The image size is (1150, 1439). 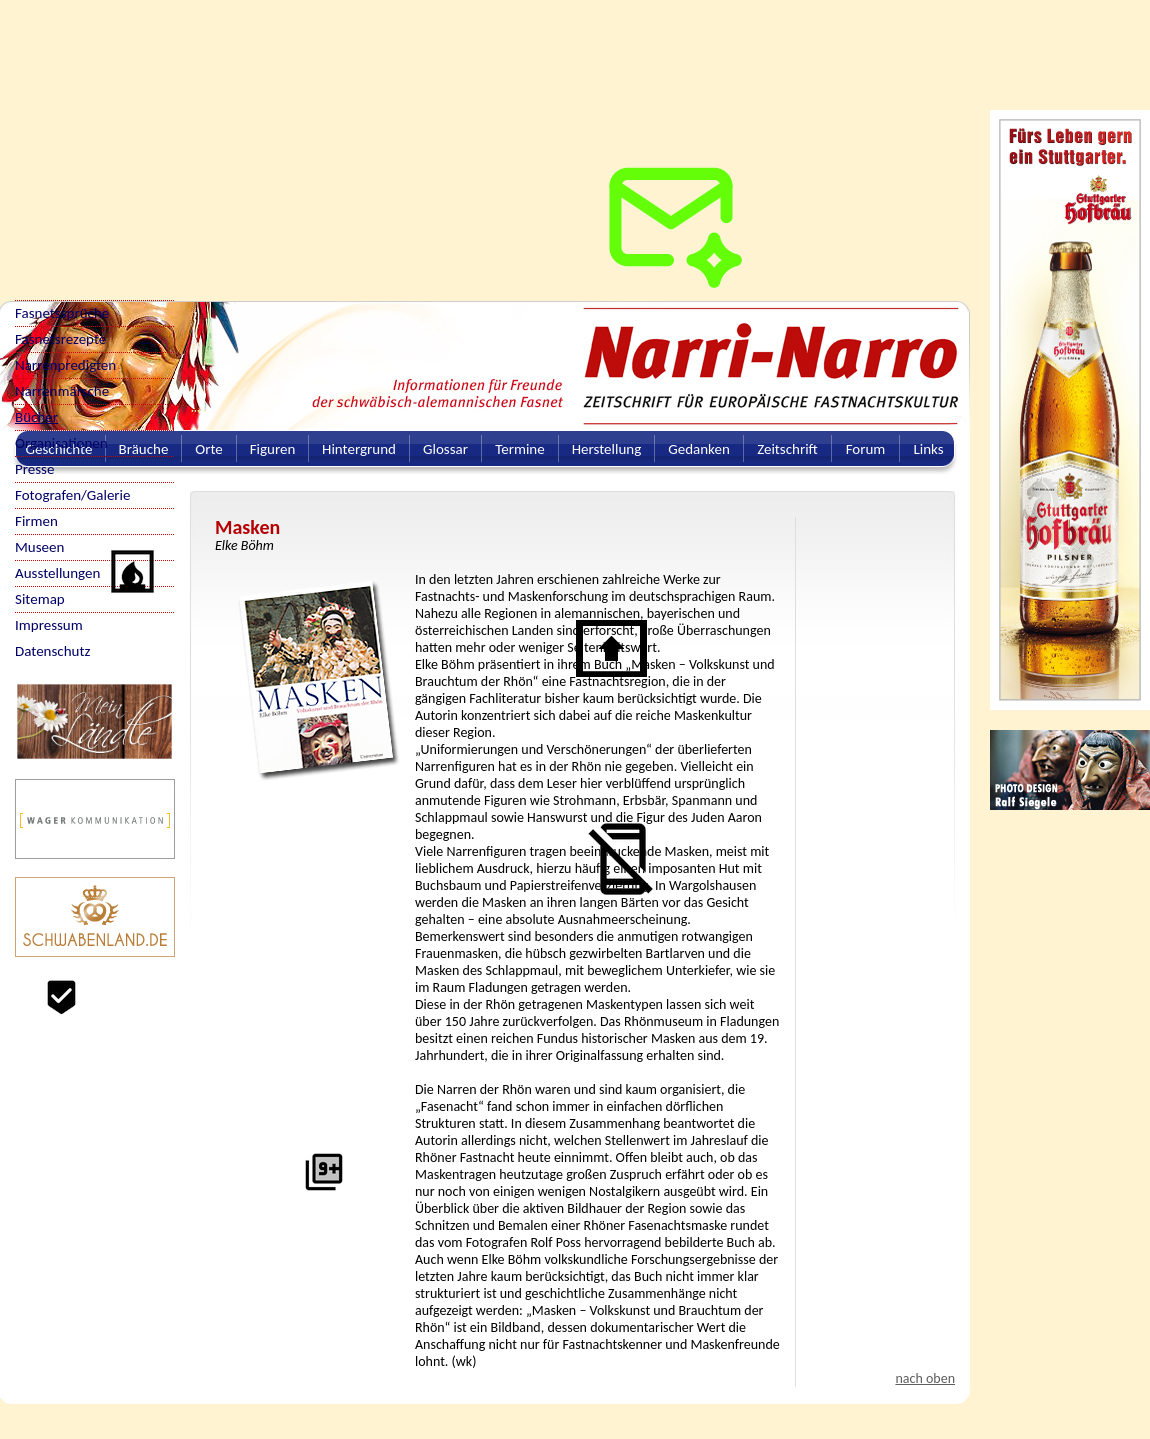 What do you see at coordinates (61, 997) in the screenshot?
I see `indicates a verified or confirmed location` at bounding box center [61, 997].